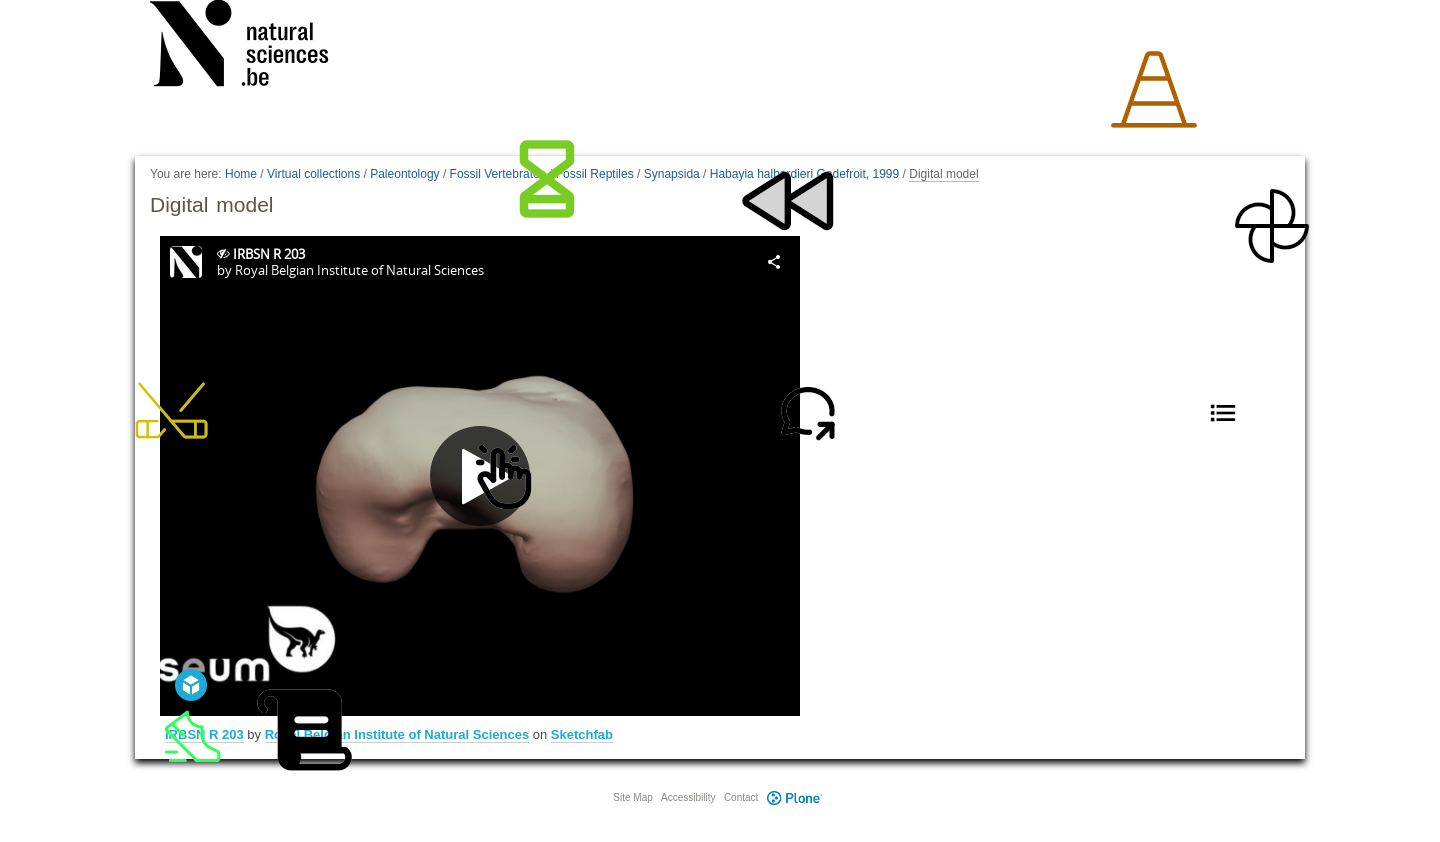 The height and width of the screenshot is (842, 1440). I want to click on tap or click to interact, so click(505, 477).